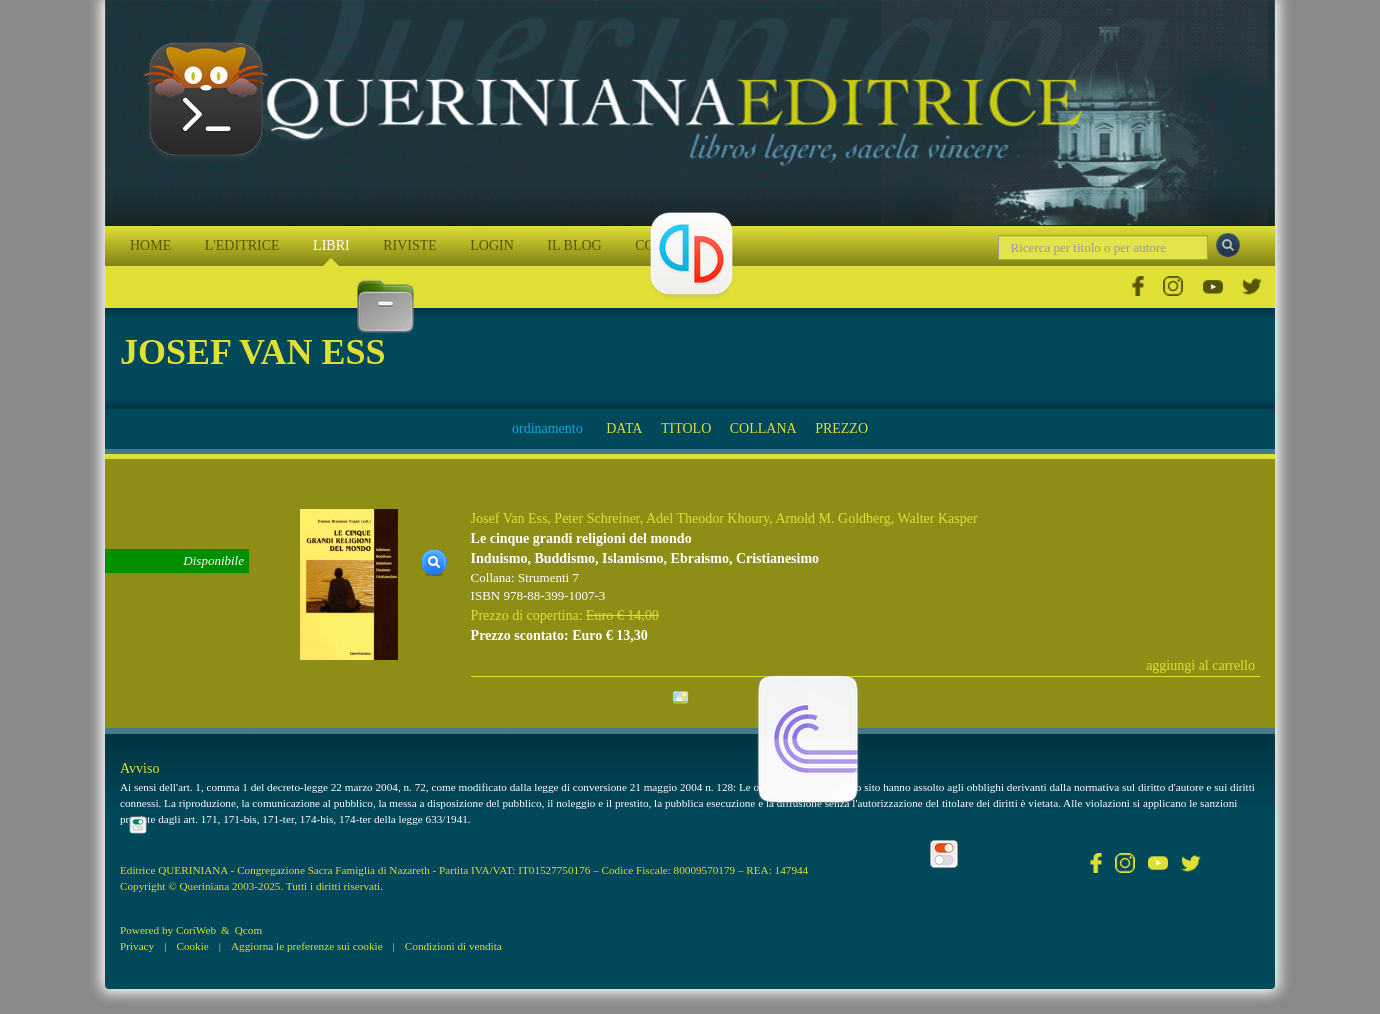 This screenshot has width=1380, height=1014. What do you see at coordinates (138, 825) in the screenshot?
I see `open gnome tweaks settings` at bounding box center [138, 825].